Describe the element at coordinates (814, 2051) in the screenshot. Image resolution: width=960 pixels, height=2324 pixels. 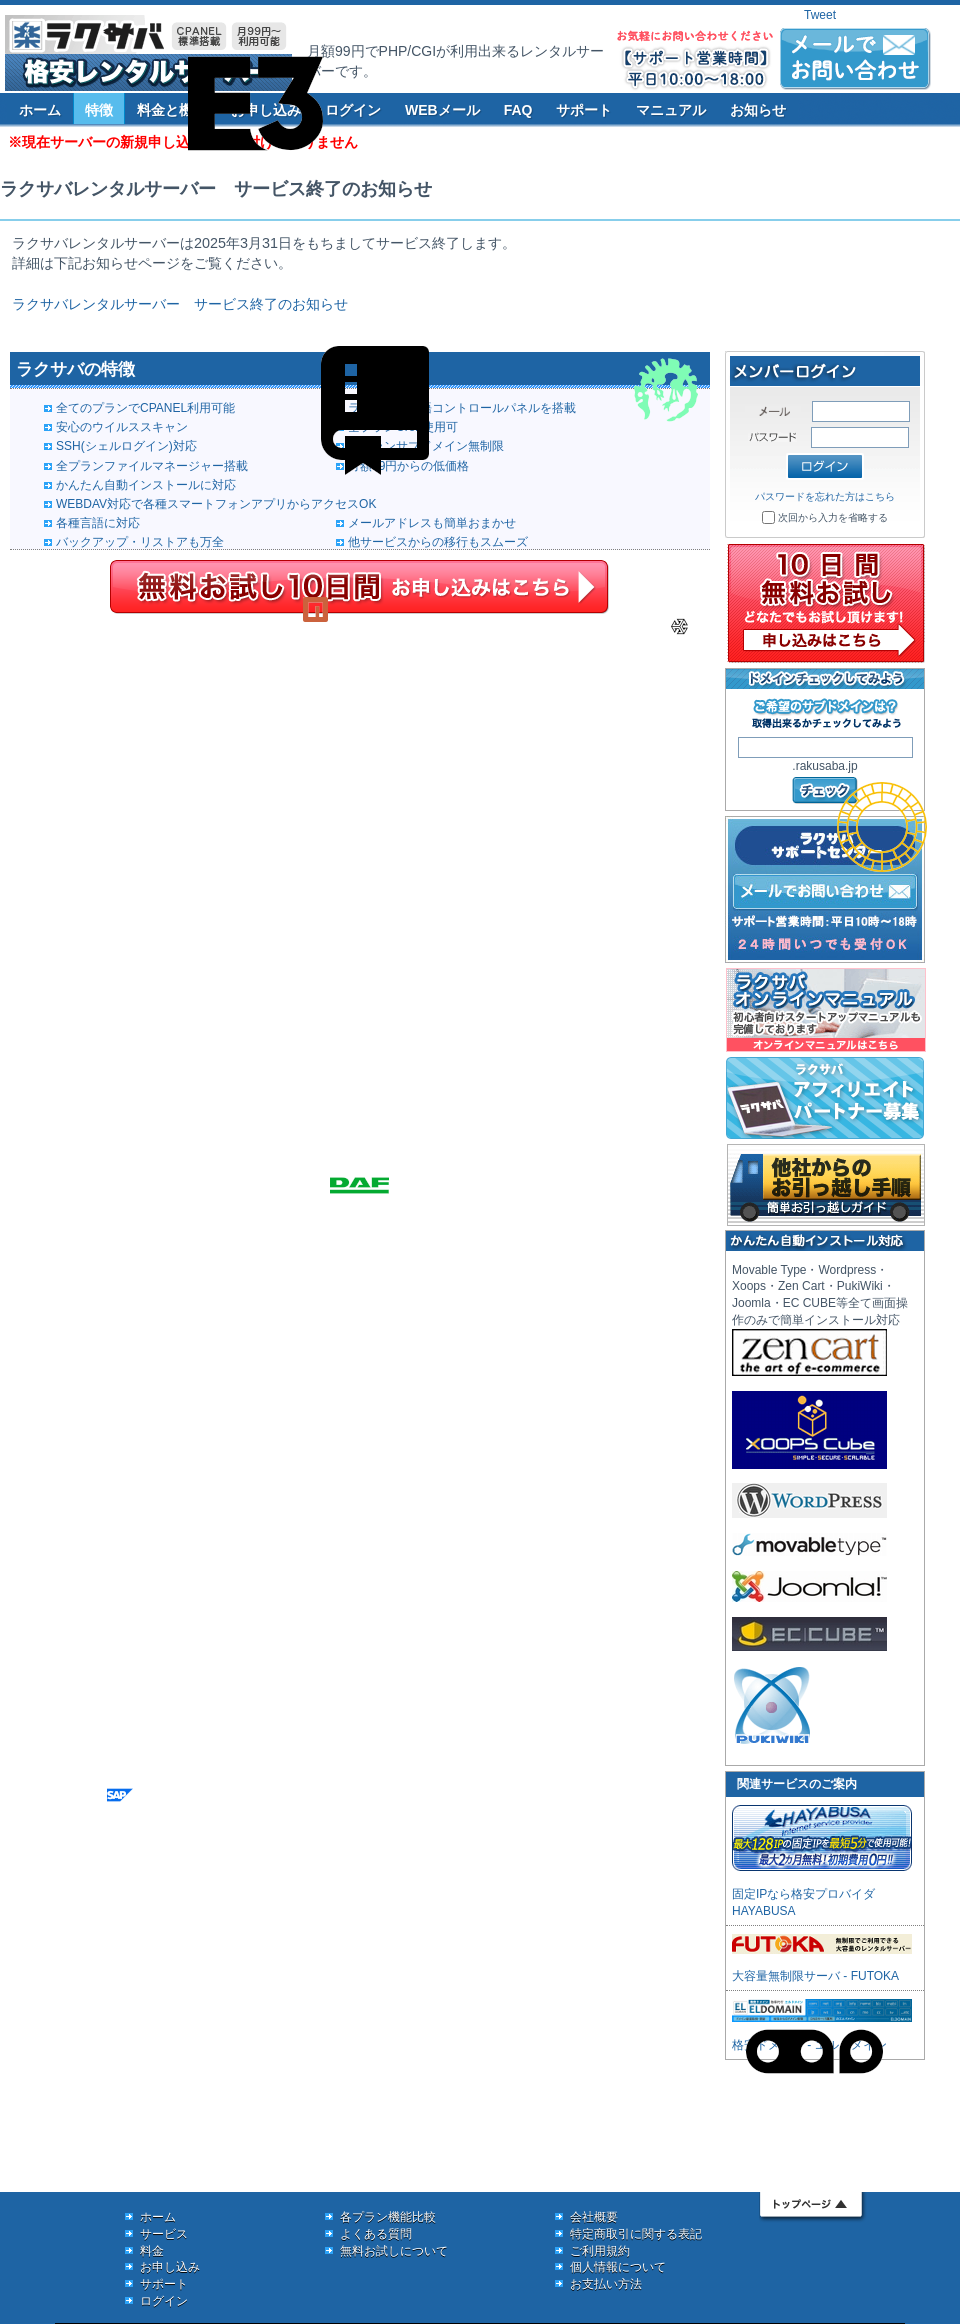
I see `visit the Thangs 3D model platform` at that location.